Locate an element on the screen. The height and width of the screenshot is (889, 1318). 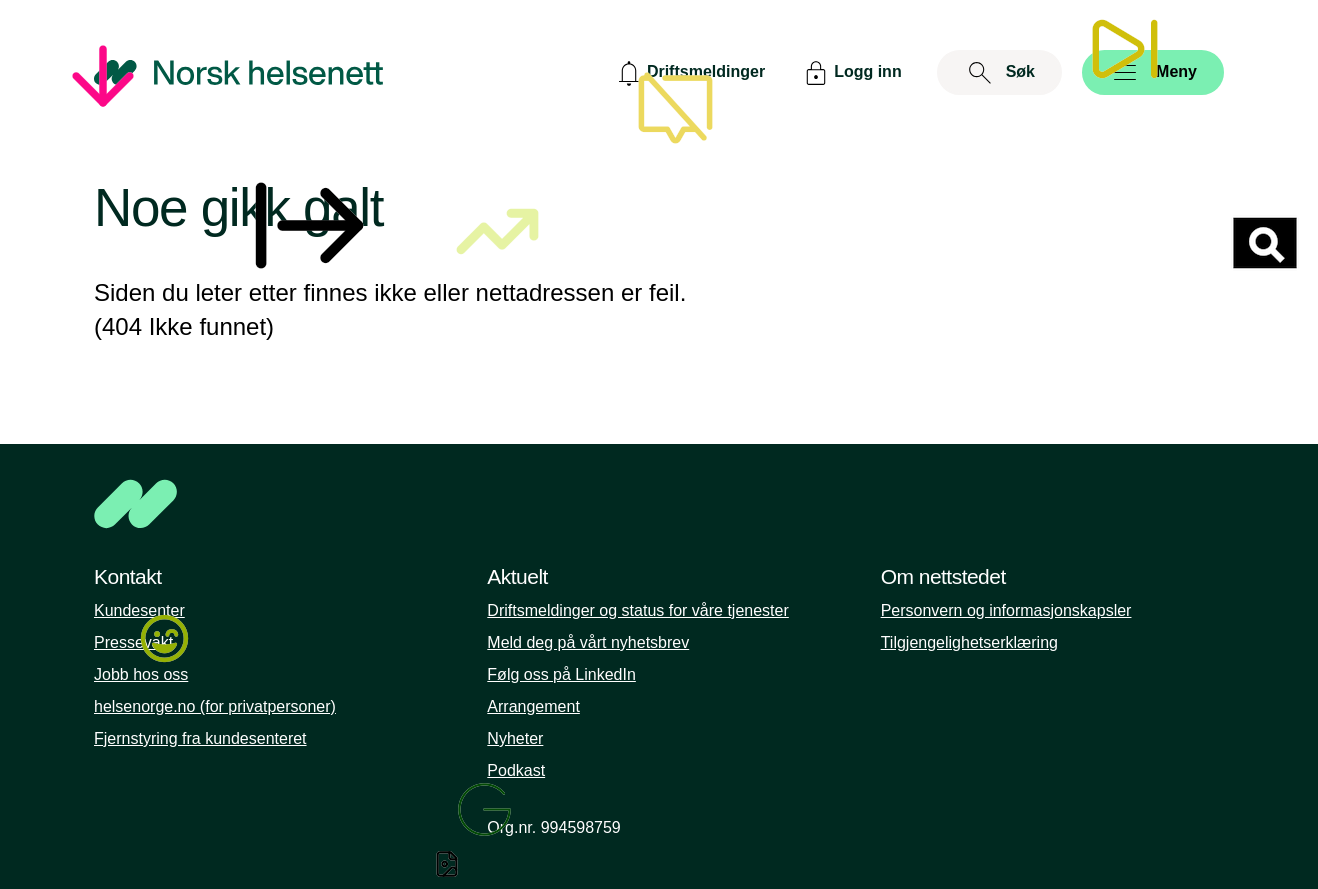
search within the current page is located at coordinates (1265, 243).